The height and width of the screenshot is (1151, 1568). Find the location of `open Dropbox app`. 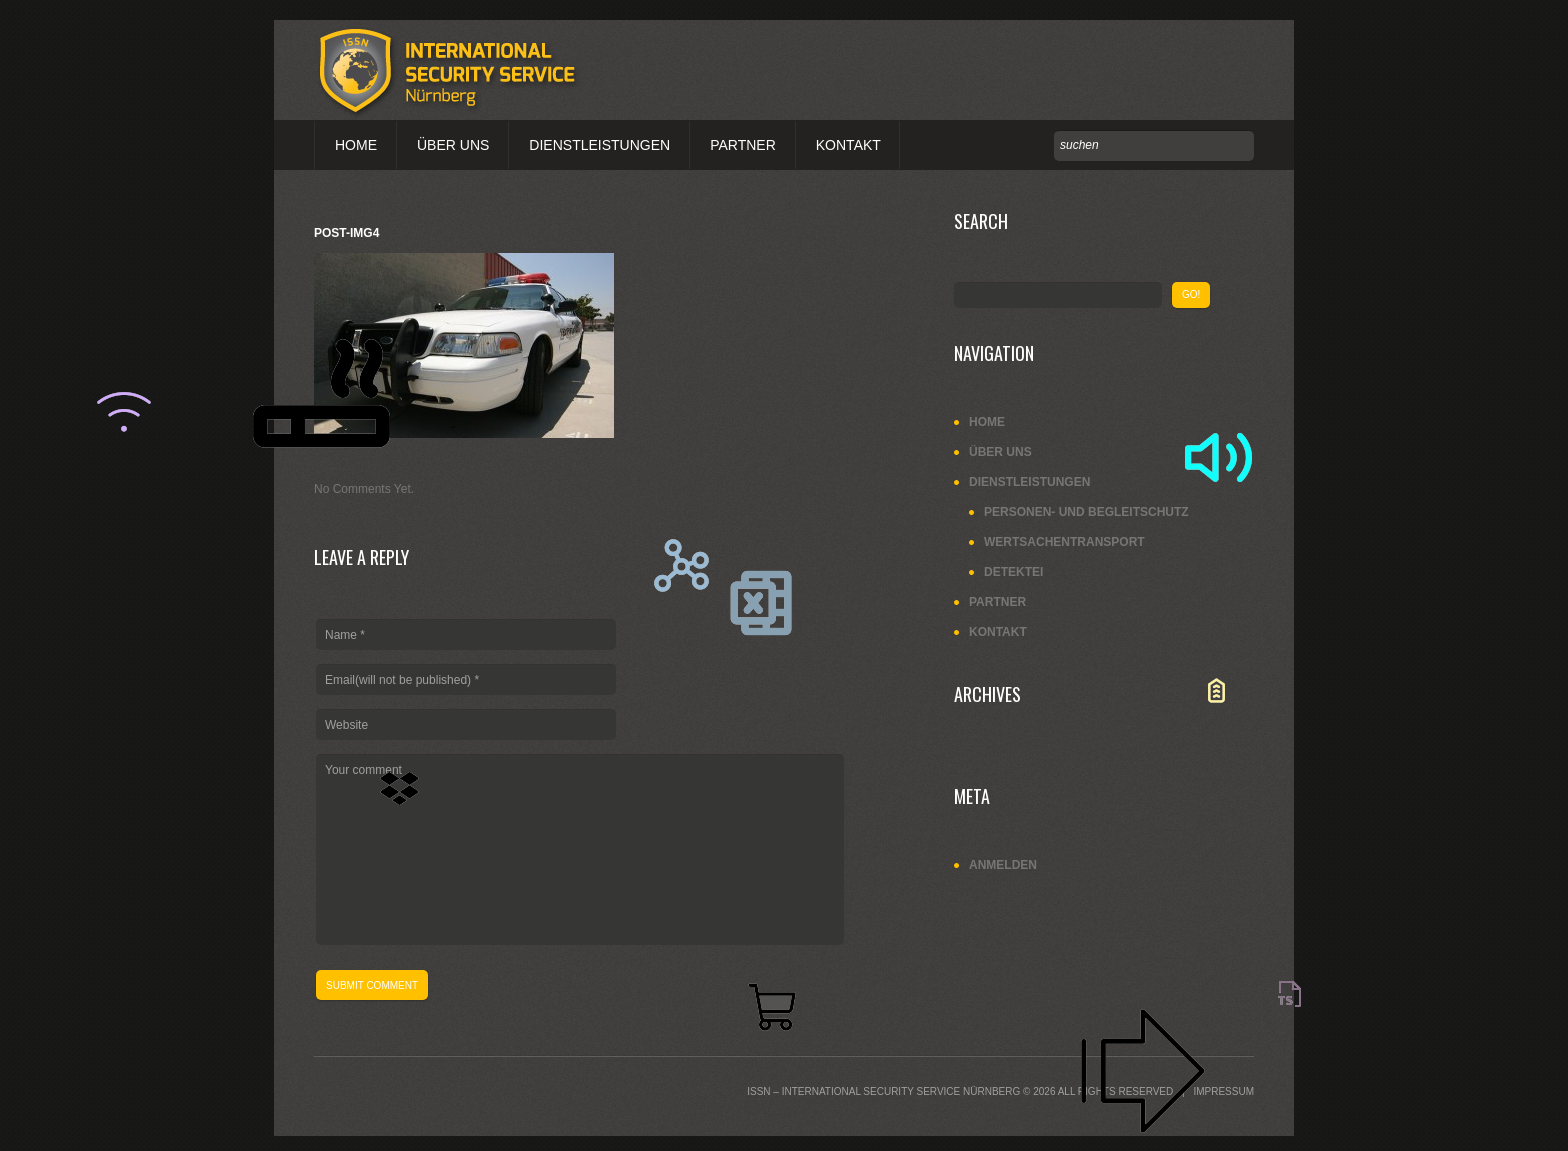

open Dropbox app is located at coordinates (399, 786).